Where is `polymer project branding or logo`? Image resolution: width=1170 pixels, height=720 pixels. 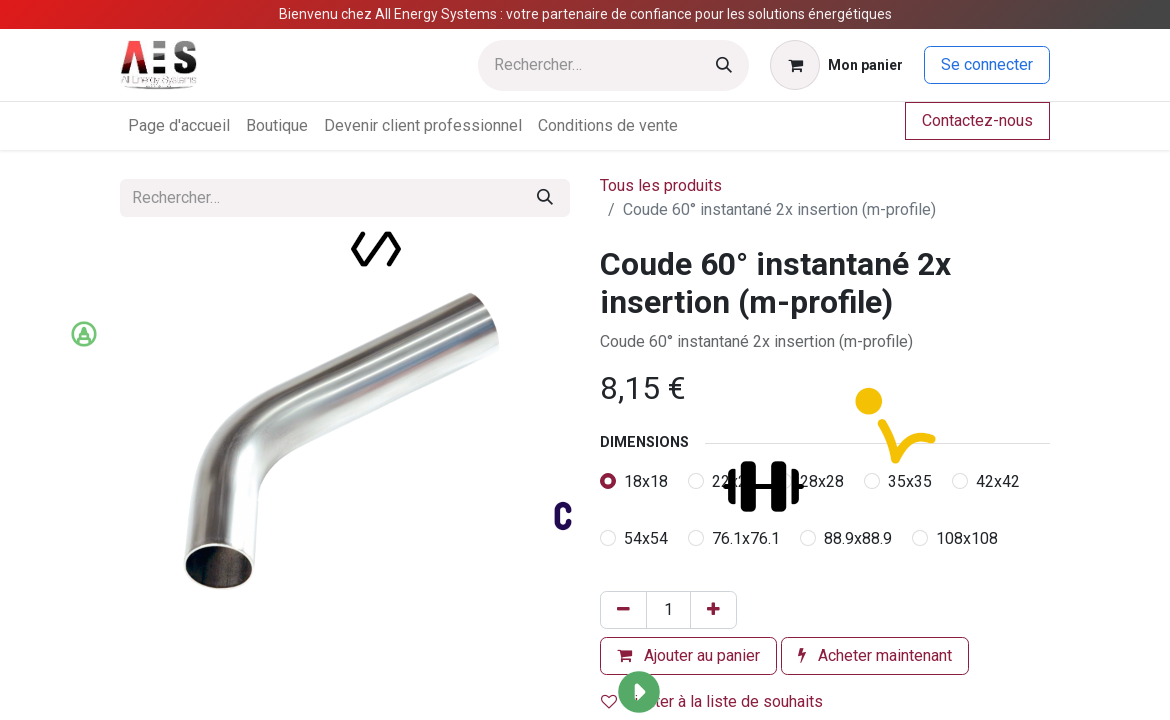 polymer project branding or logo is located at coordinates (376, 249).